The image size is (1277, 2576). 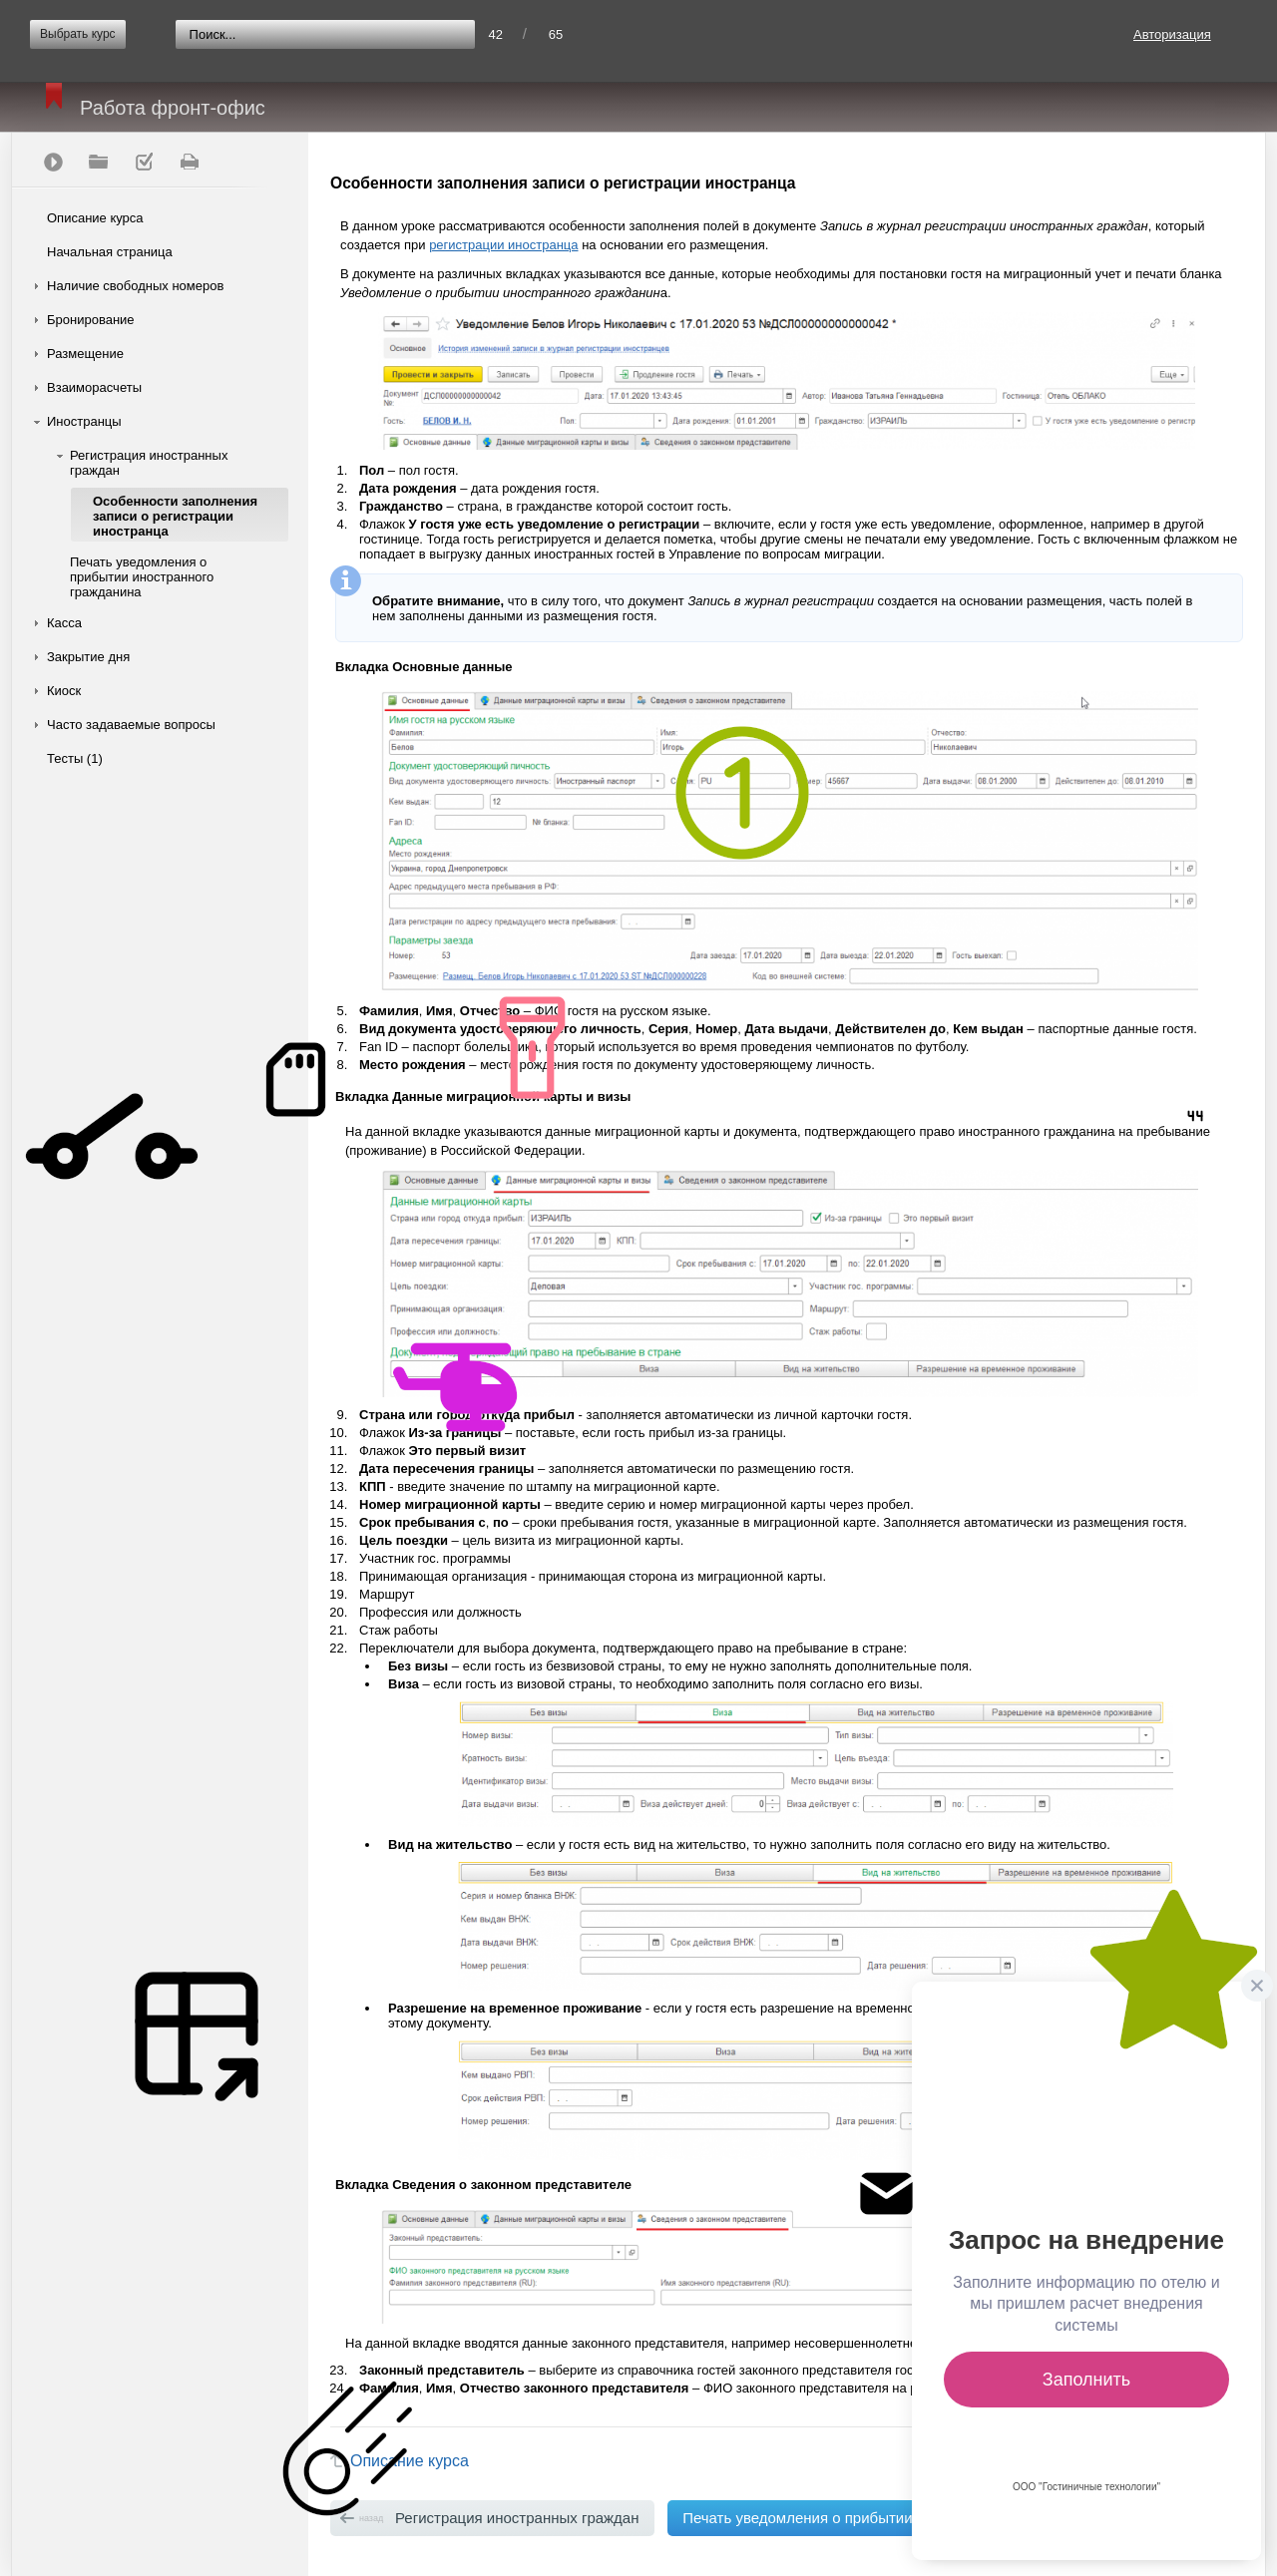 What do you see at coordinates (1195, 1116) in the screenshot?
I see `indicates item number 44 in a list or sequence` at bounding box center [1195, 1116].